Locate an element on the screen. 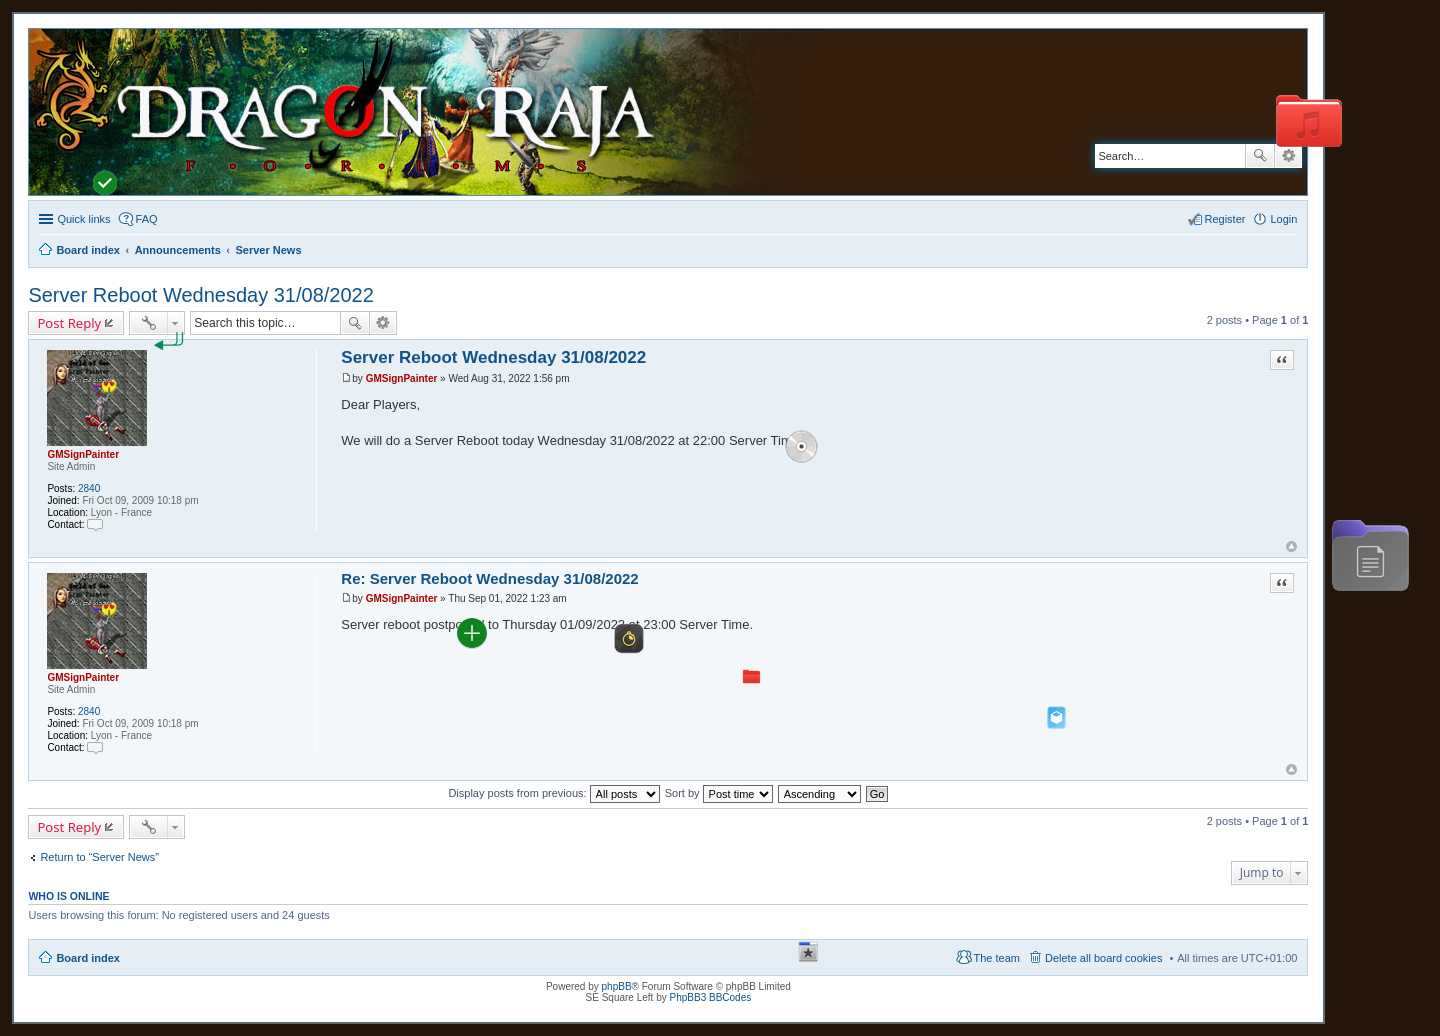 The width and height of the screenshot is (1440, 1036). add a new item to a list is located at coordinates (472, 633).